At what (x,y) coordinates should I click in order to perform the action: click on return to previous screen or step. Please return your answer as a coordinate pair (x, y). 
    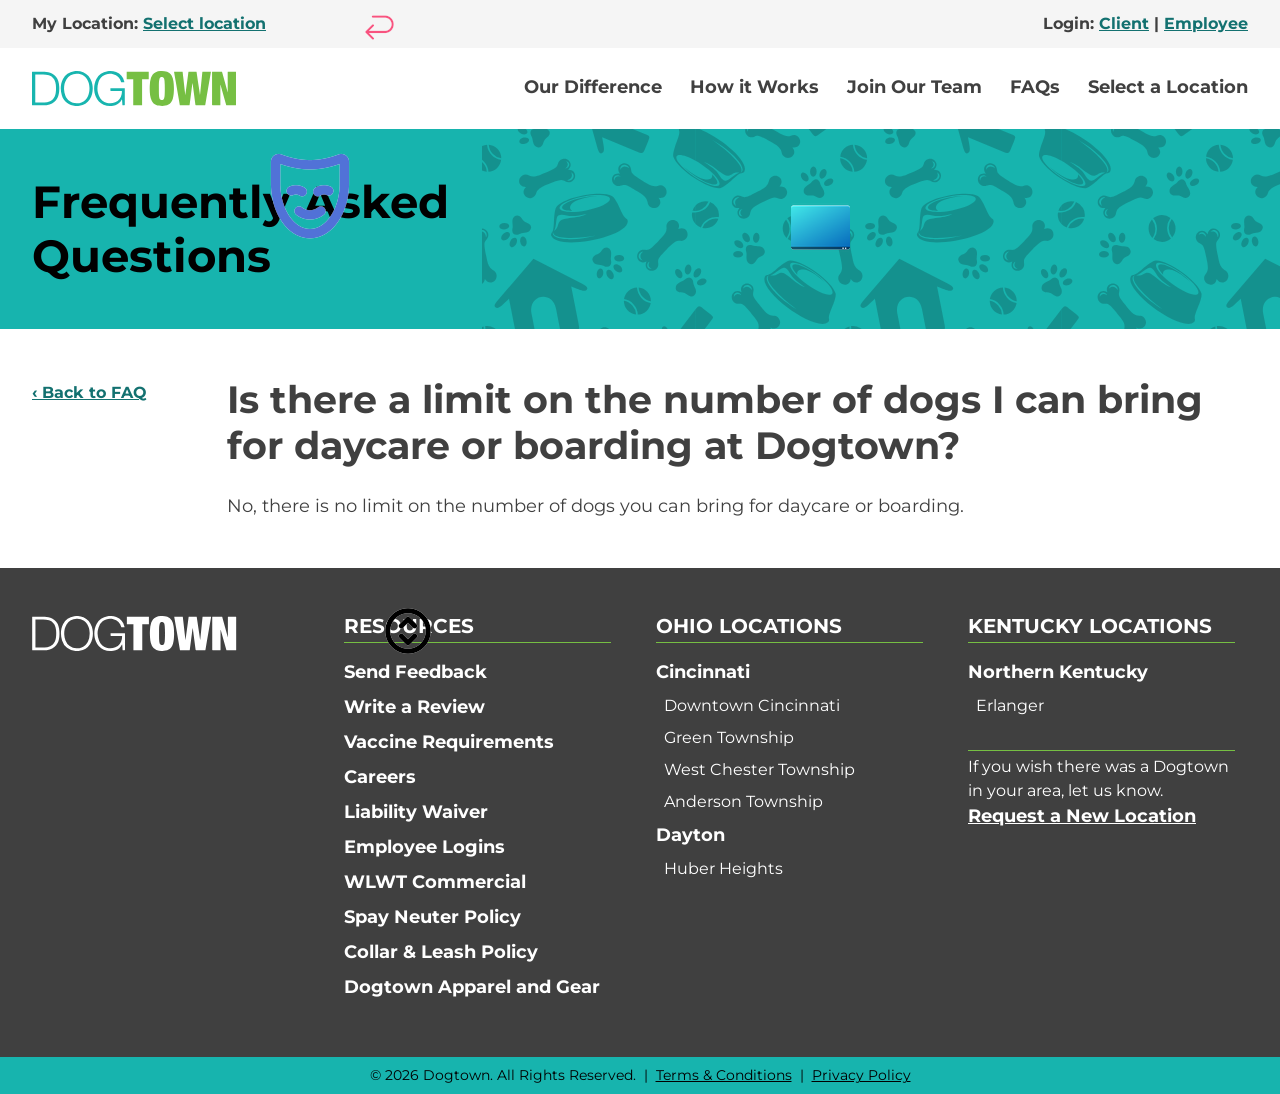
    Looking at the image, I should click on (379, 26).